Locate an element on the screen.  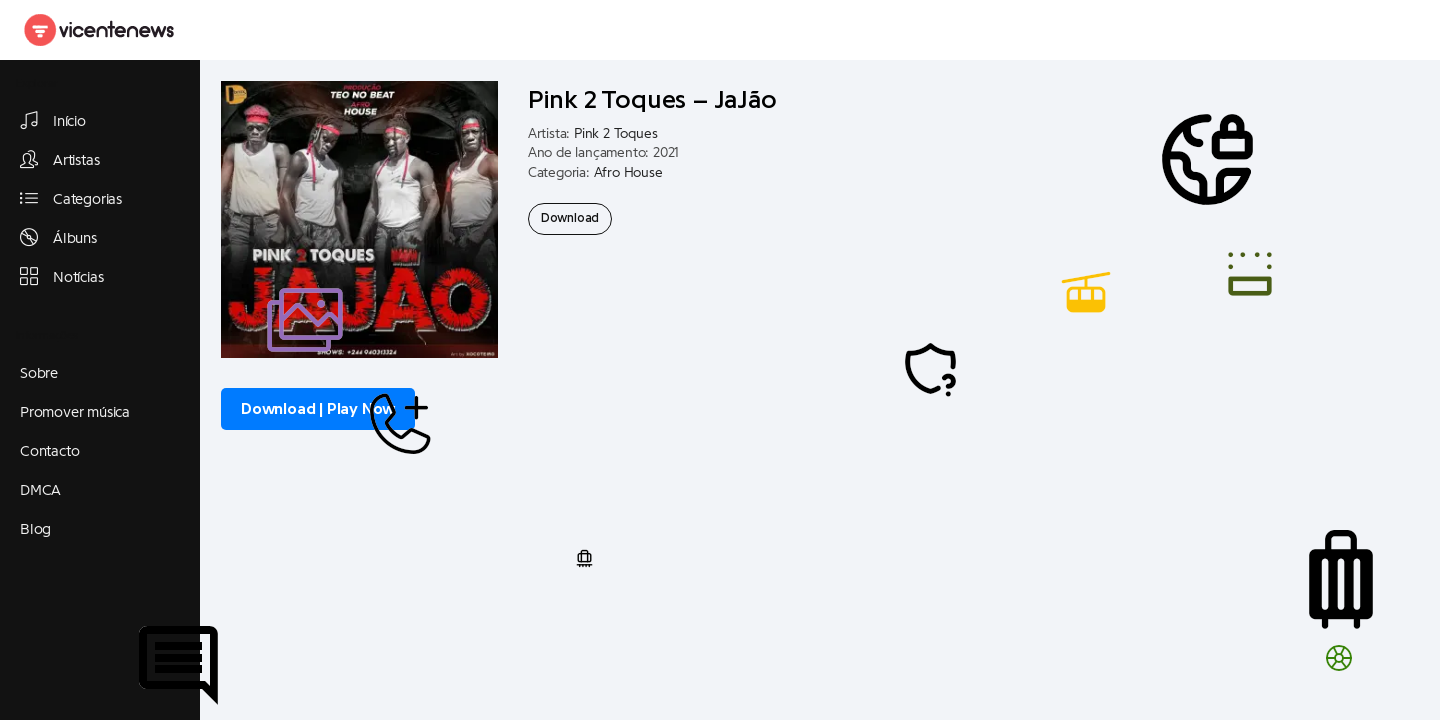
indicates nuclear or radioactive content is located at coordinates (1339, 658).